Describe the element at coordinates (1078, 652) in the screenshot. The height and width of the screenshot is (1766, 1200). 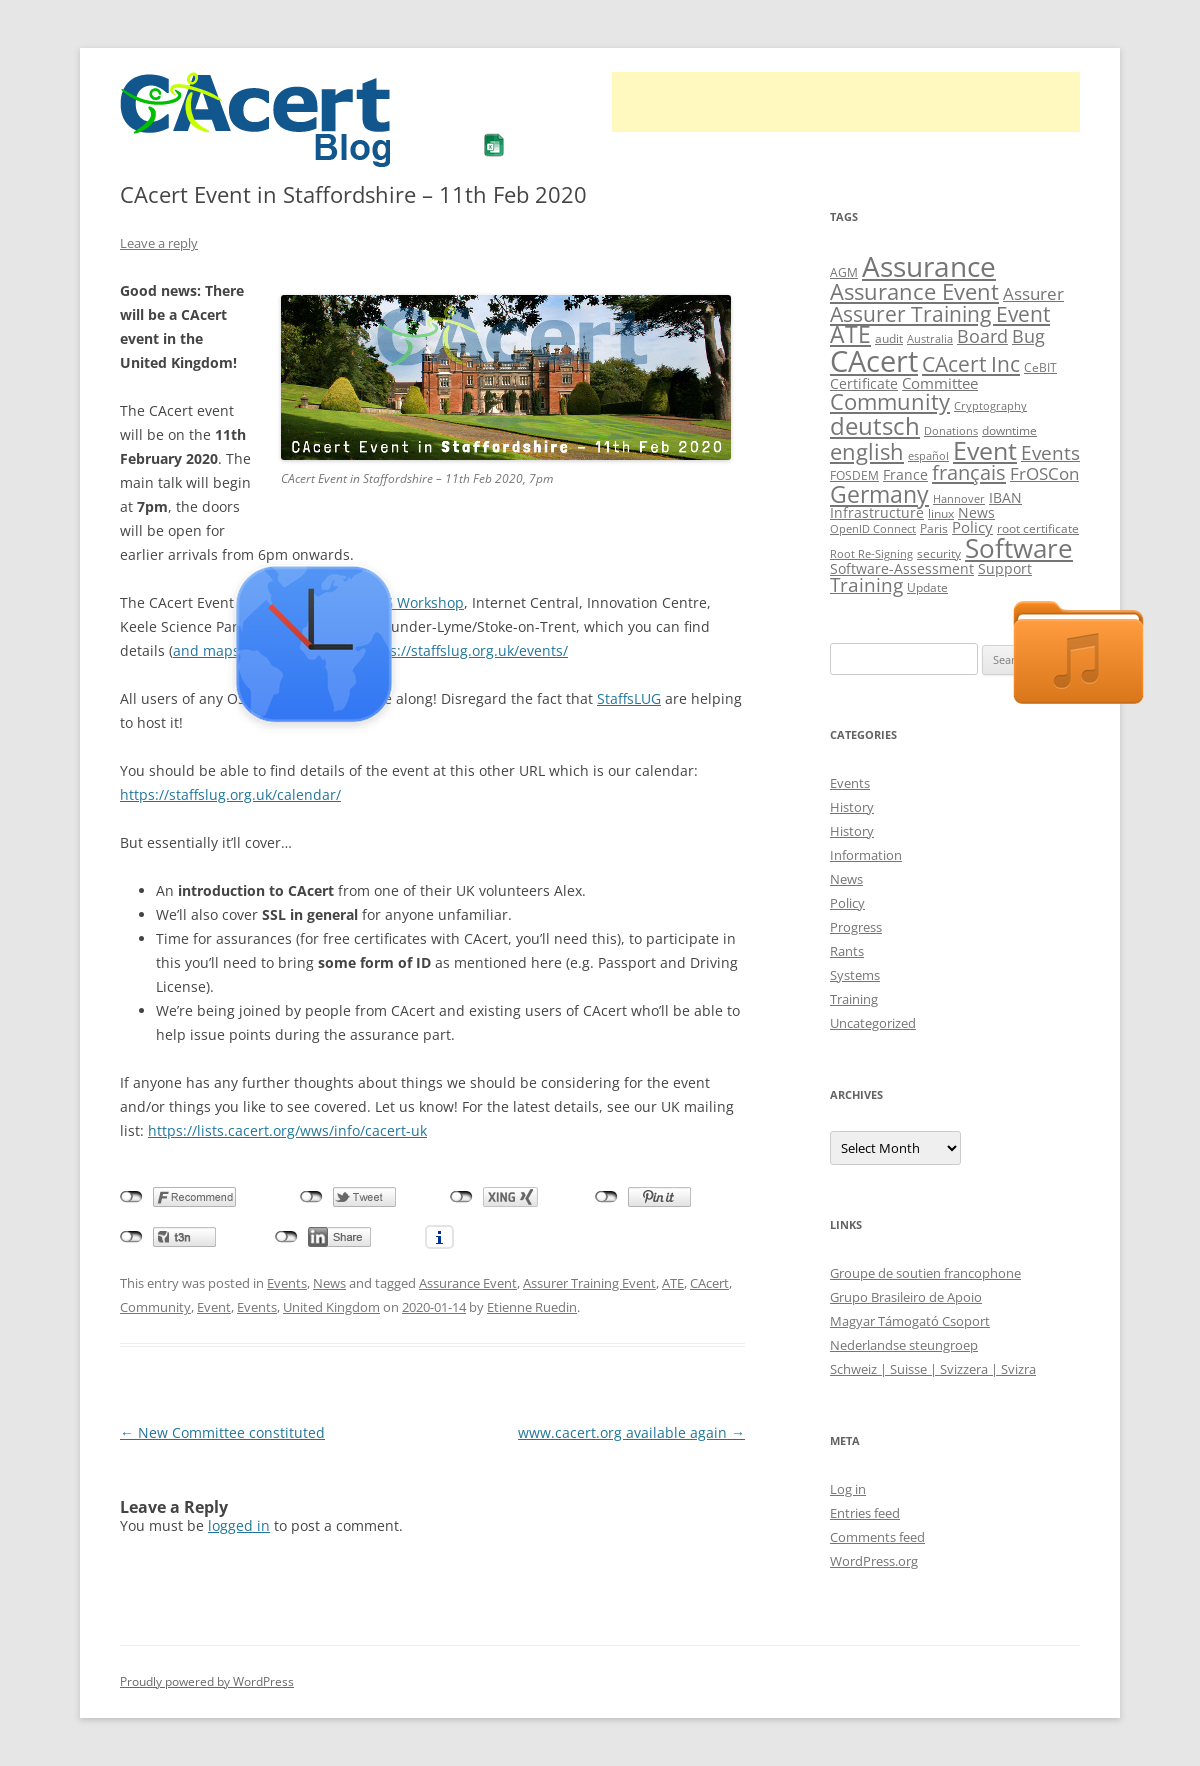
I see `open your music files folder` at that location.